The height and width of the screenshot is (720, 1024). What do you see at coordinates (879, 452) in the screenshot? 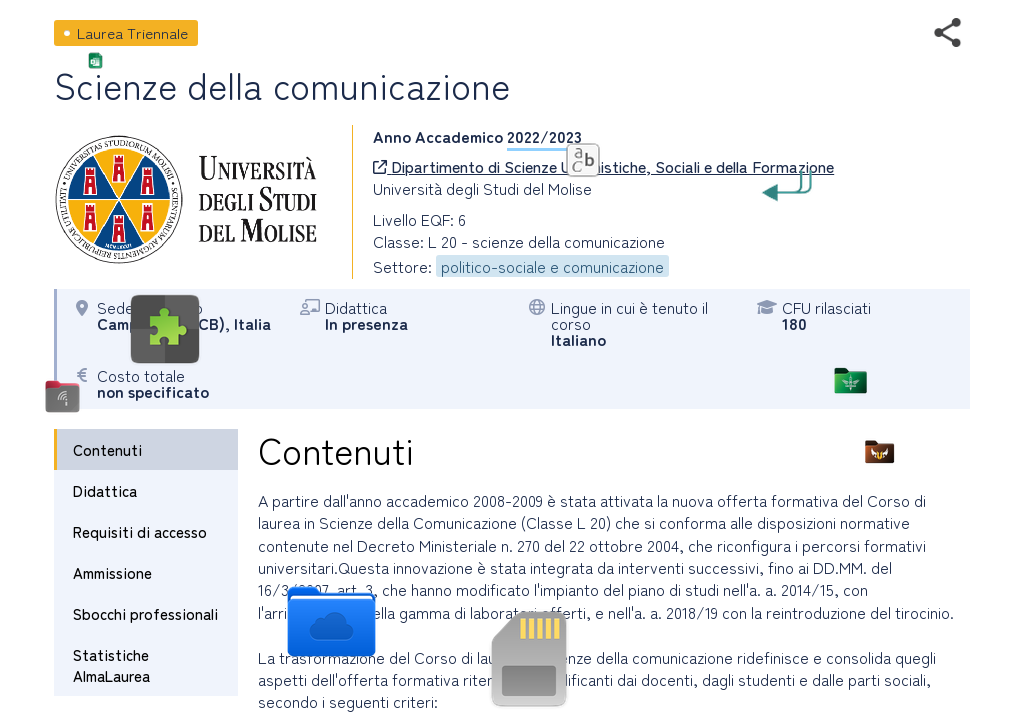
I see `open asus tuf gaming files folder` at bounding box center [879, 452].